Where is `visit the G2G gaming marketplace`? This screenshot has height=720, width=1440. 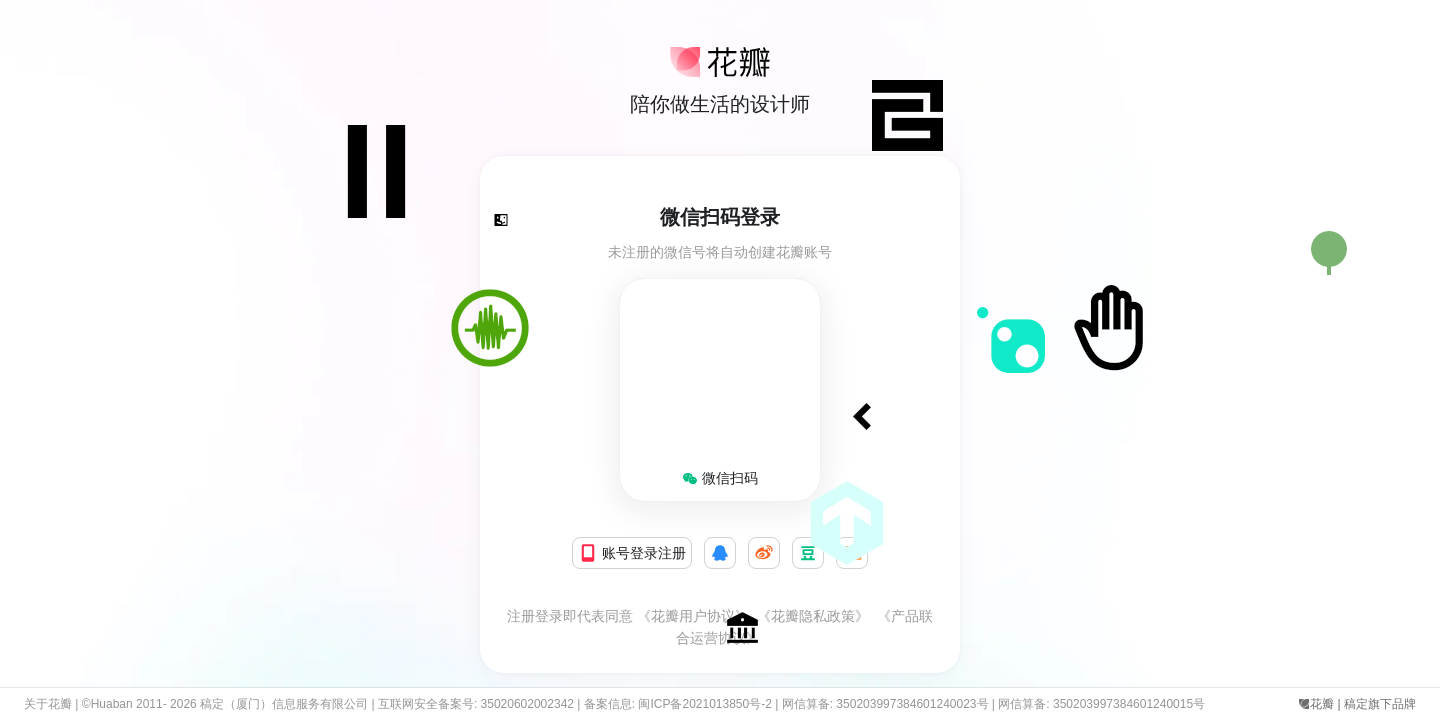
visit the G2G gaming marketplace is located at coordinates (907, 115).